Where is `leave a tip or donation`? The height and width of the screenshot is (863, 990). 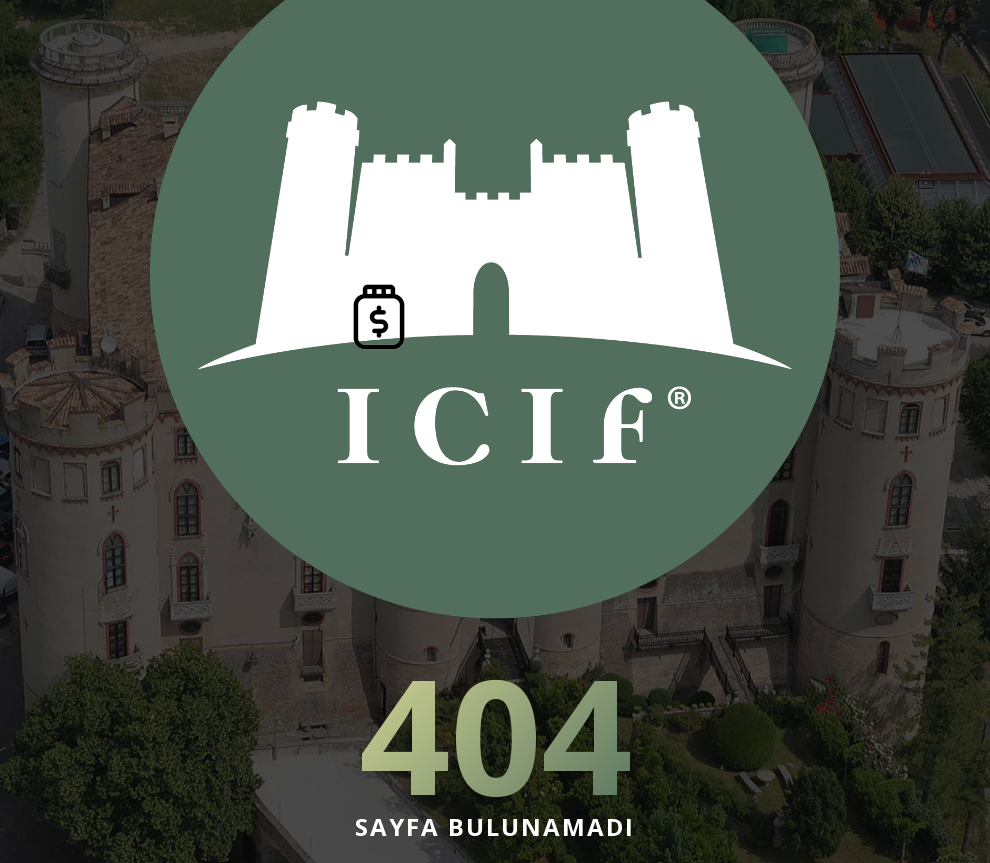 leave a tip or donation is located at coordinates (379, 317).